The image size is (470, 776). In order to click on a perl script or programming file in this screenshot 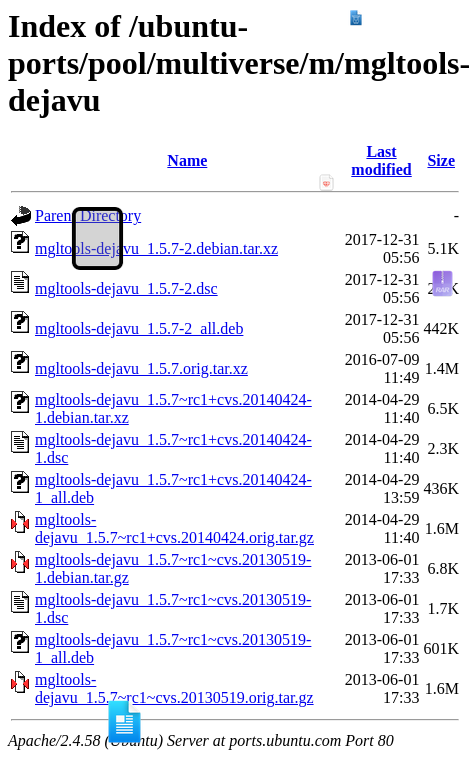, I will do `click(356, 18)`.